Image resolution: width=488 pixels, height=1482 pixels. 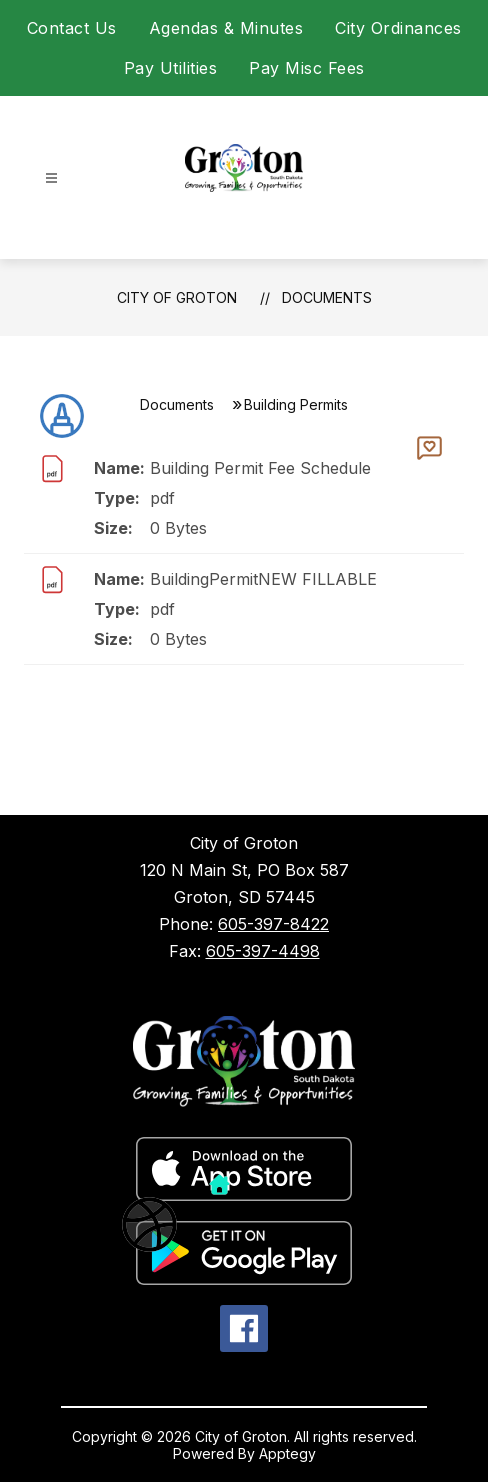 What do you see at coordinates (62, 416) in the screenshot?
I see `select marker or highlighter tool` at bounding box center [62, 416].